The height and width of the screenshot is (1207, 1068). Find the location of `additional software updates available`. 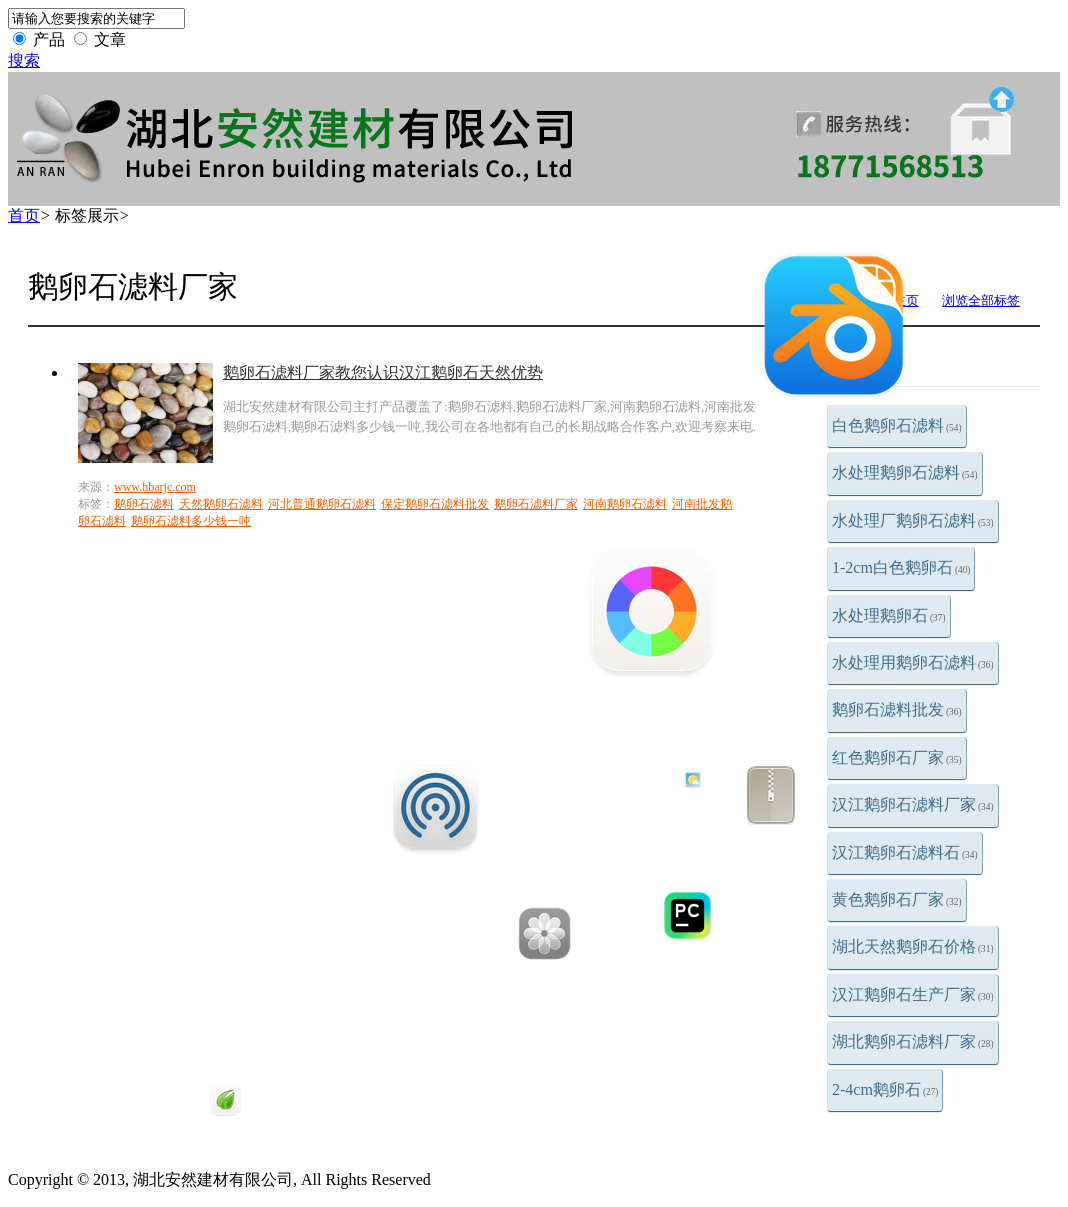

additional software updates available is located at coordinates (980, 120).